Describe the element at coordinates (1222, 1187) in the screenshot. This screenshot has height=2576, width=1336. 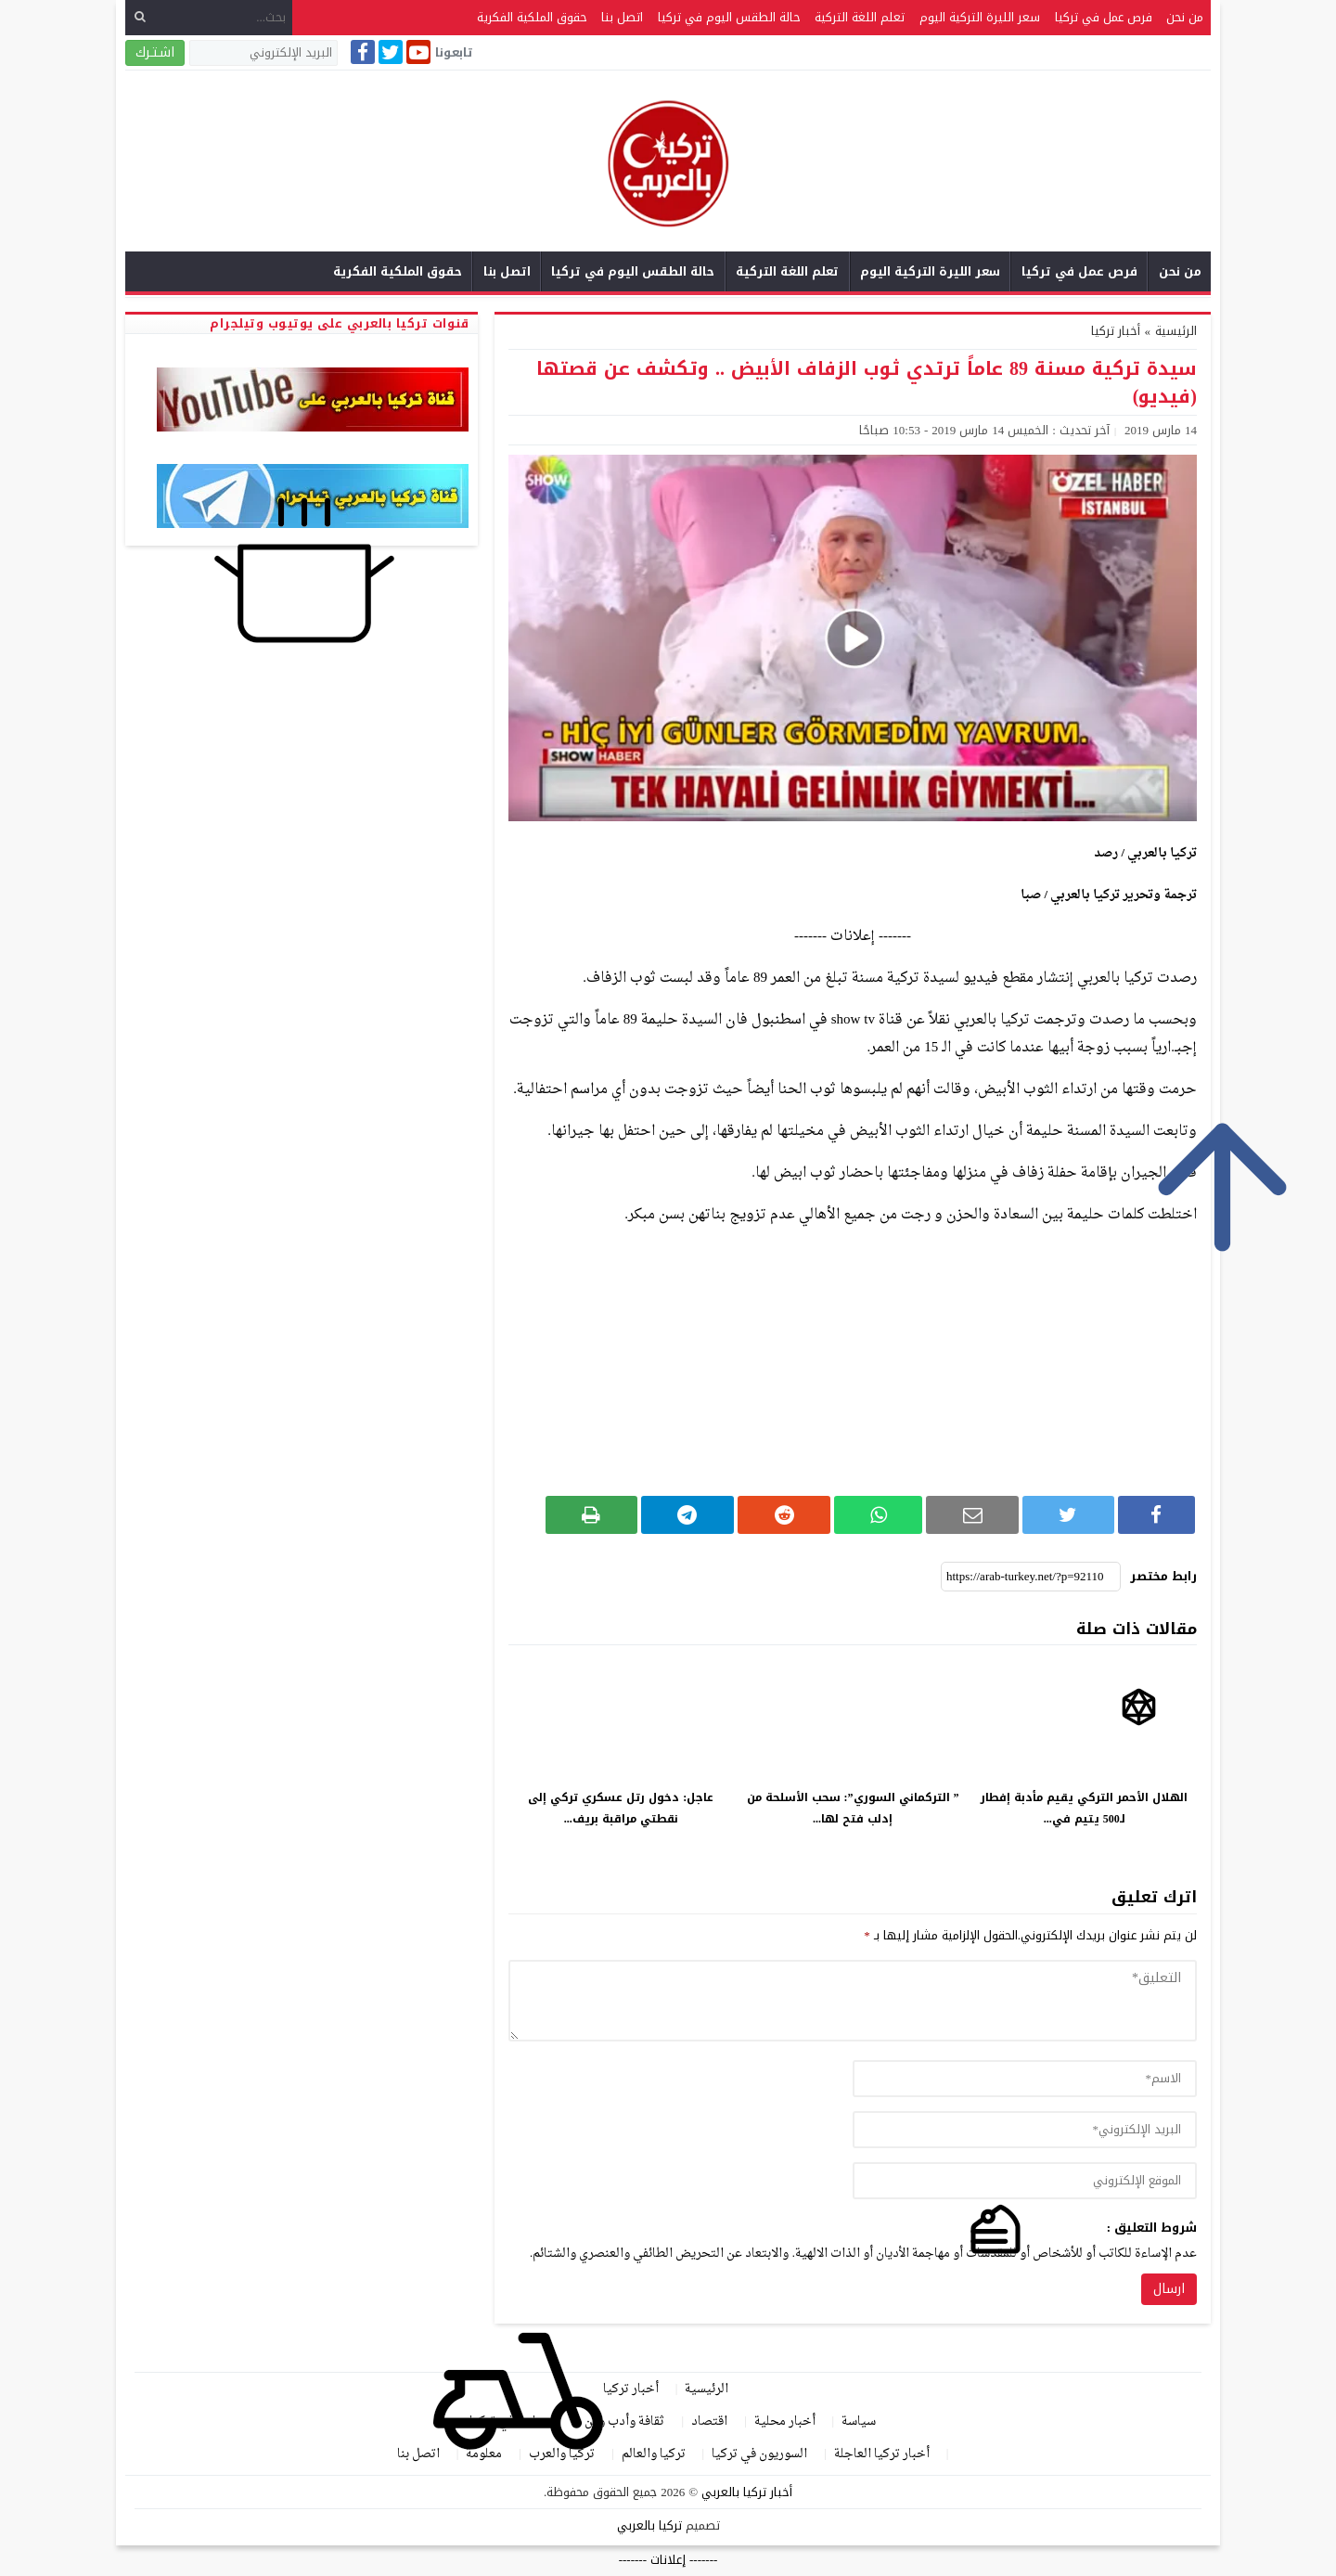
I see `scroll to top of page` at that location.